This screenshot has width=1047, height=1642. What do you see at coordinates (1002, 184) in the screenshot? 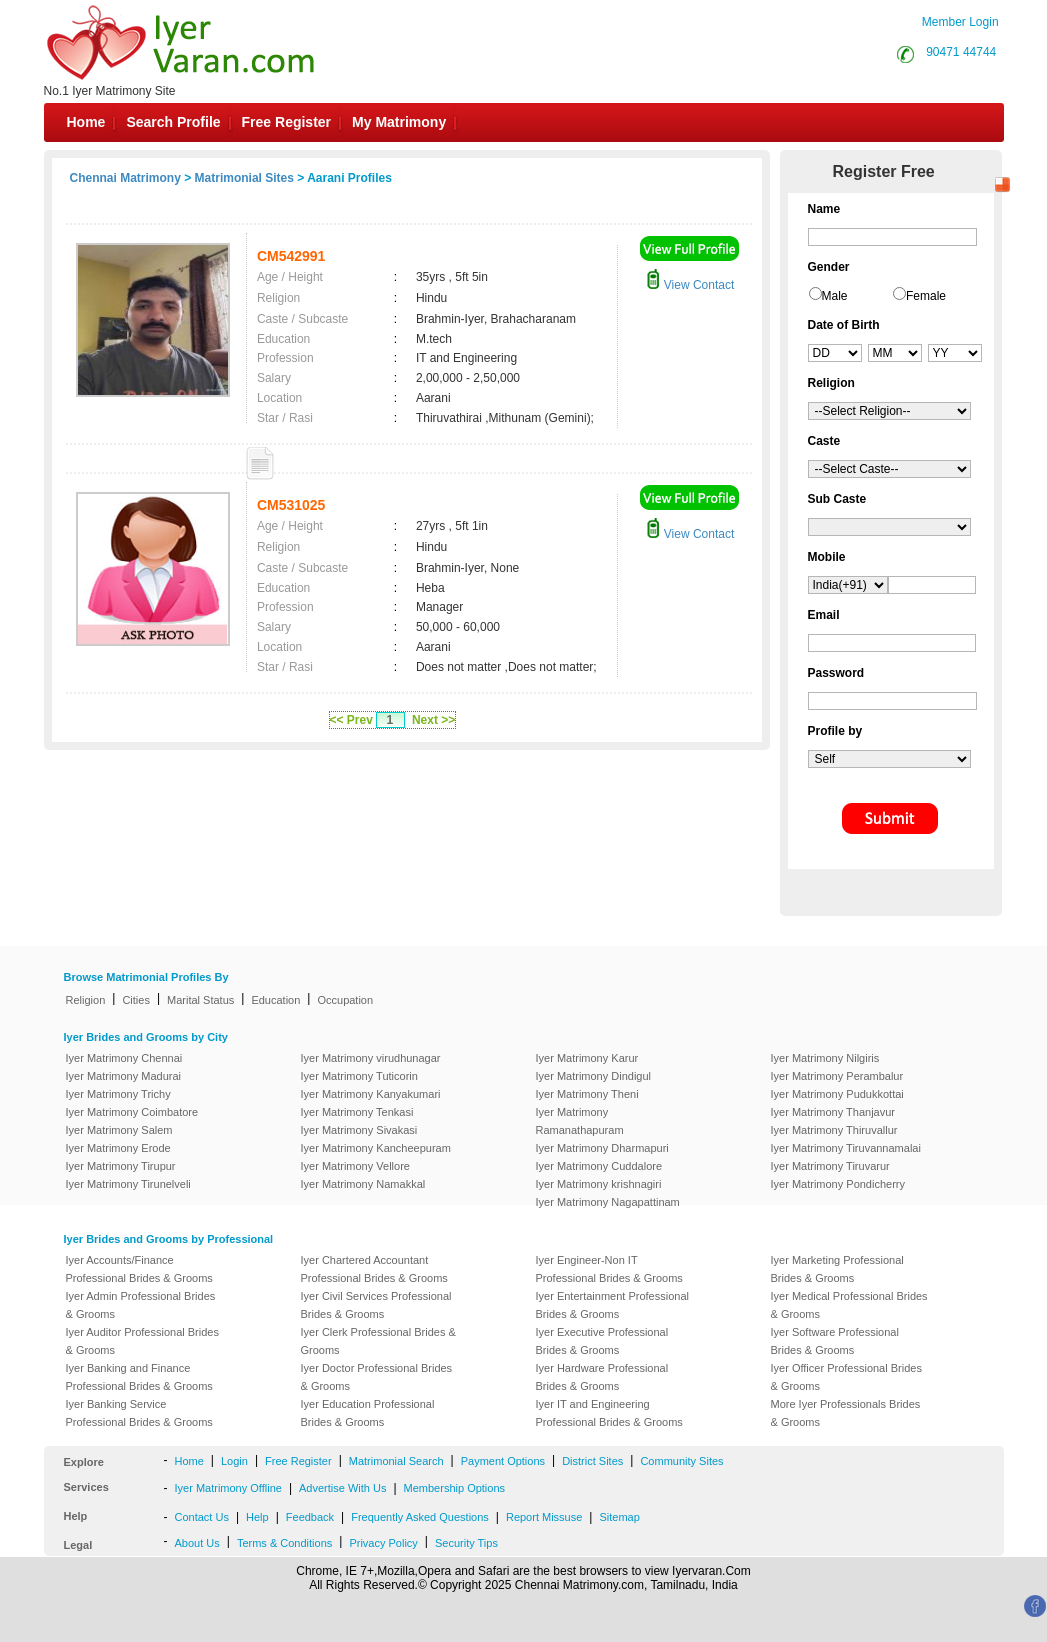
I see `switch to the top-left workspace` at bounding box center [1002, 184].